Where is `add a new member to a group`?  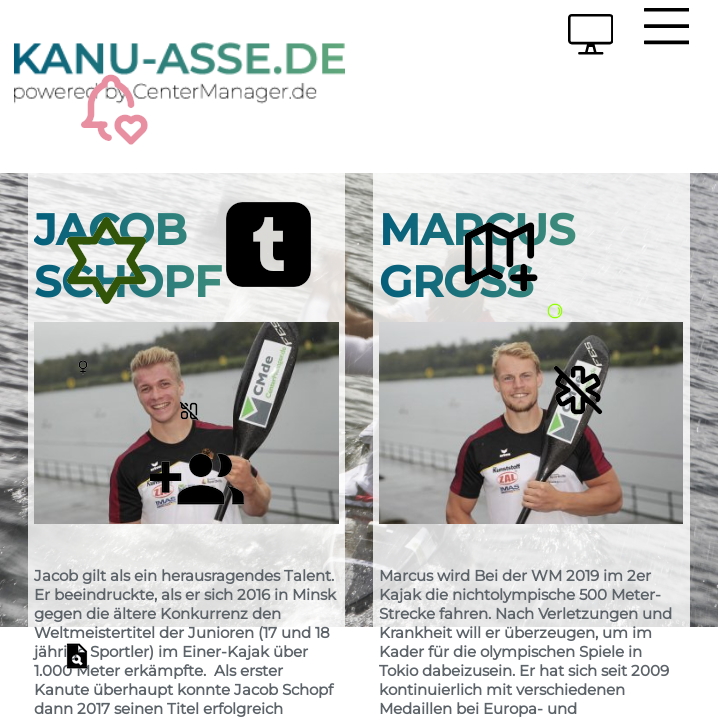 add a new member to a group is located at coordinates (197, 481).